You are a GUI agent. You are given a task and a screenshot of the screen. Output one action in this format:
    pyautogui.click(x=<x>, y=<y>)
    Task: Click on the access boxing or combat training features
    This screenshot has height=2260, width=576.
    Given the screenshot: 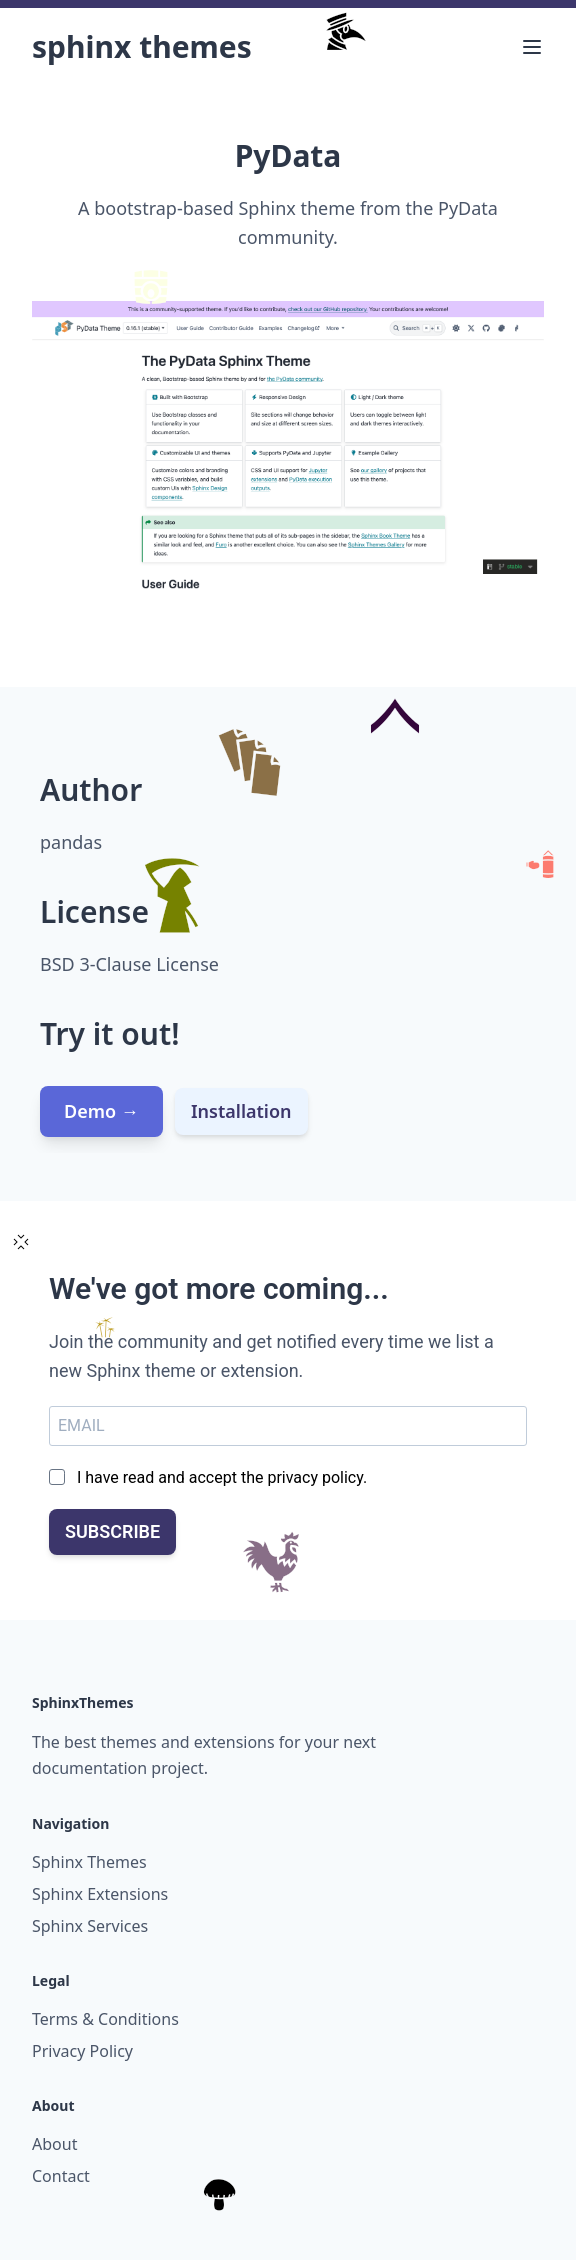 What is the action you would take?
    pyautogui.click(x=540, y=864)
    